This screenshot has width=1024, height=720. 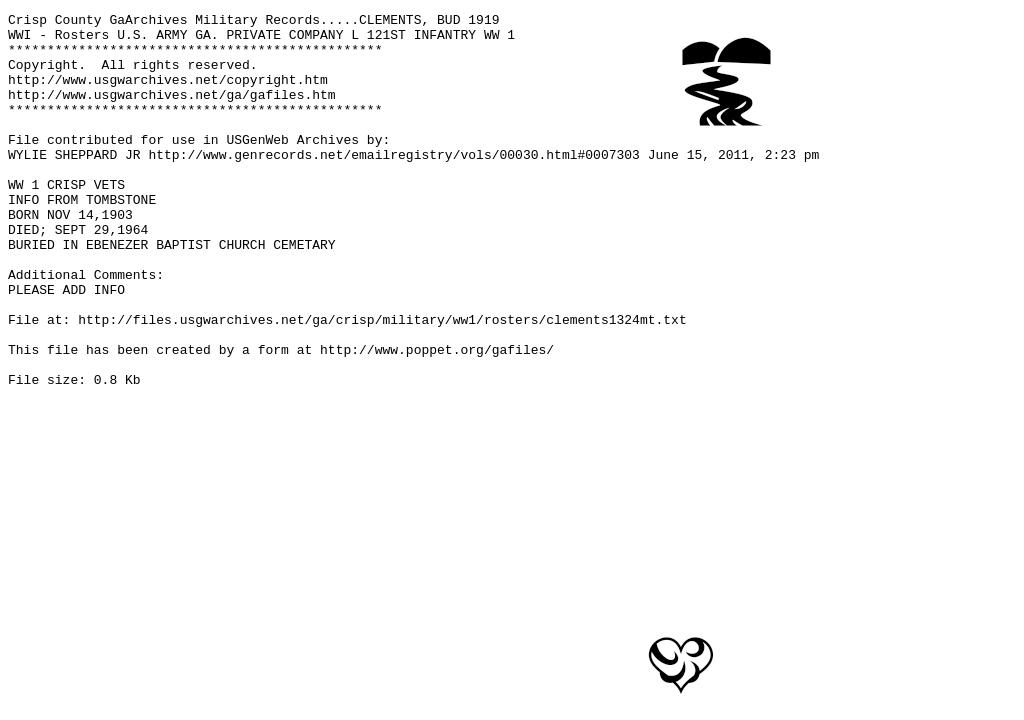 What do you see at coordinates (726, 81) in the screenshot?
I see `view river or waterway on map` at bounding box center [726, 81].